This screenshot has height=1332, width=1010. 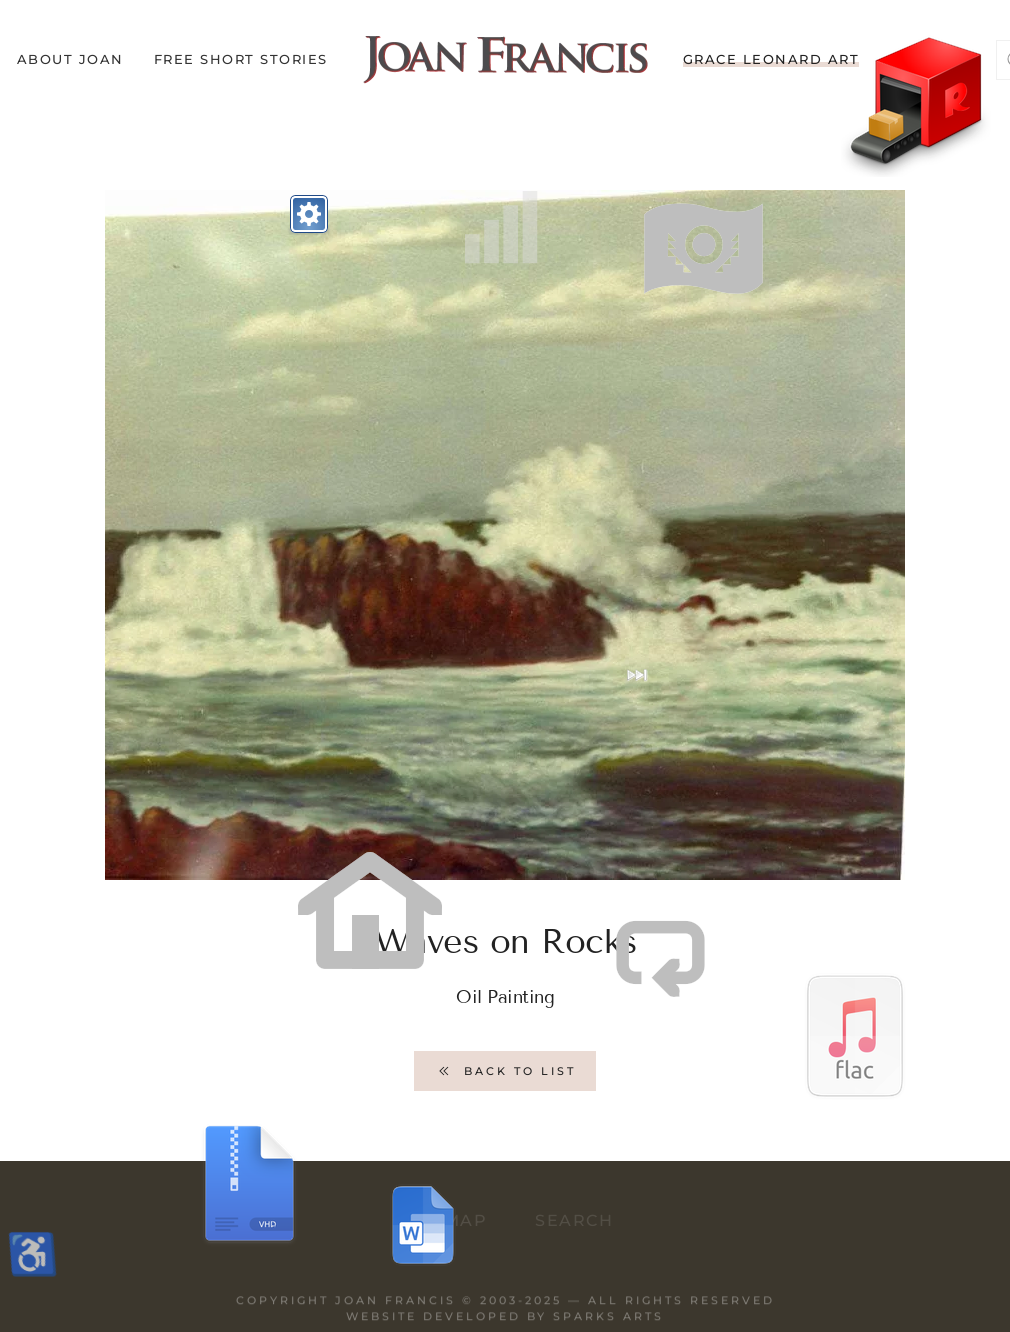 What do you see at coordinates (249, 1185) in the screenshot?
I see `a virtualbox virtual hard disk file` at bounding box center [249, 1185].